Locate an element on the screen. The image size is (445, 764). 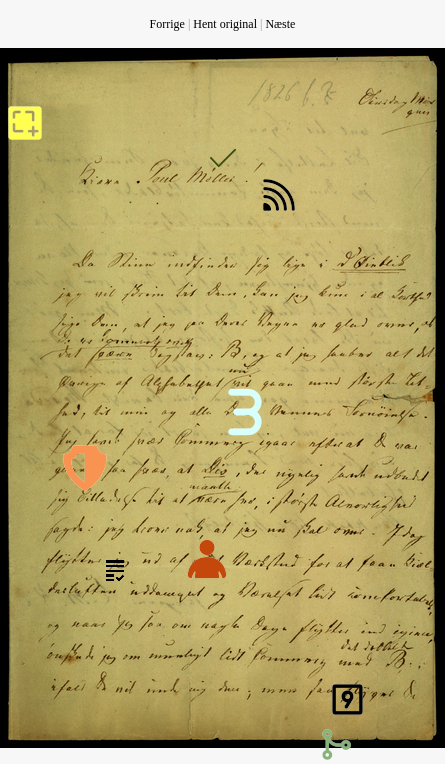
add to current selection is located at coordinates (25, 123).